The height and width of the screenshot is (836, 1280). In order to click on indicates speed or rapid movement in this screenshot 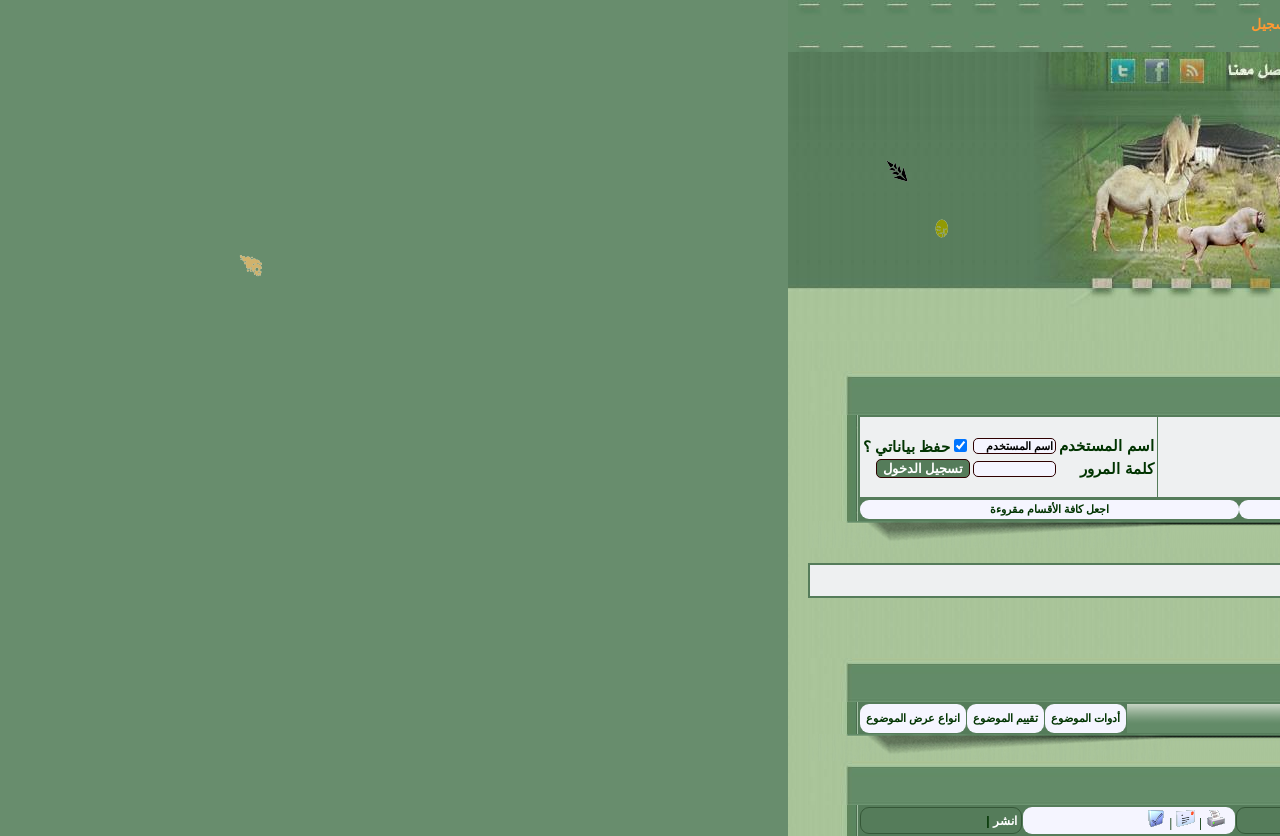, I will do `click(897, 171)`.